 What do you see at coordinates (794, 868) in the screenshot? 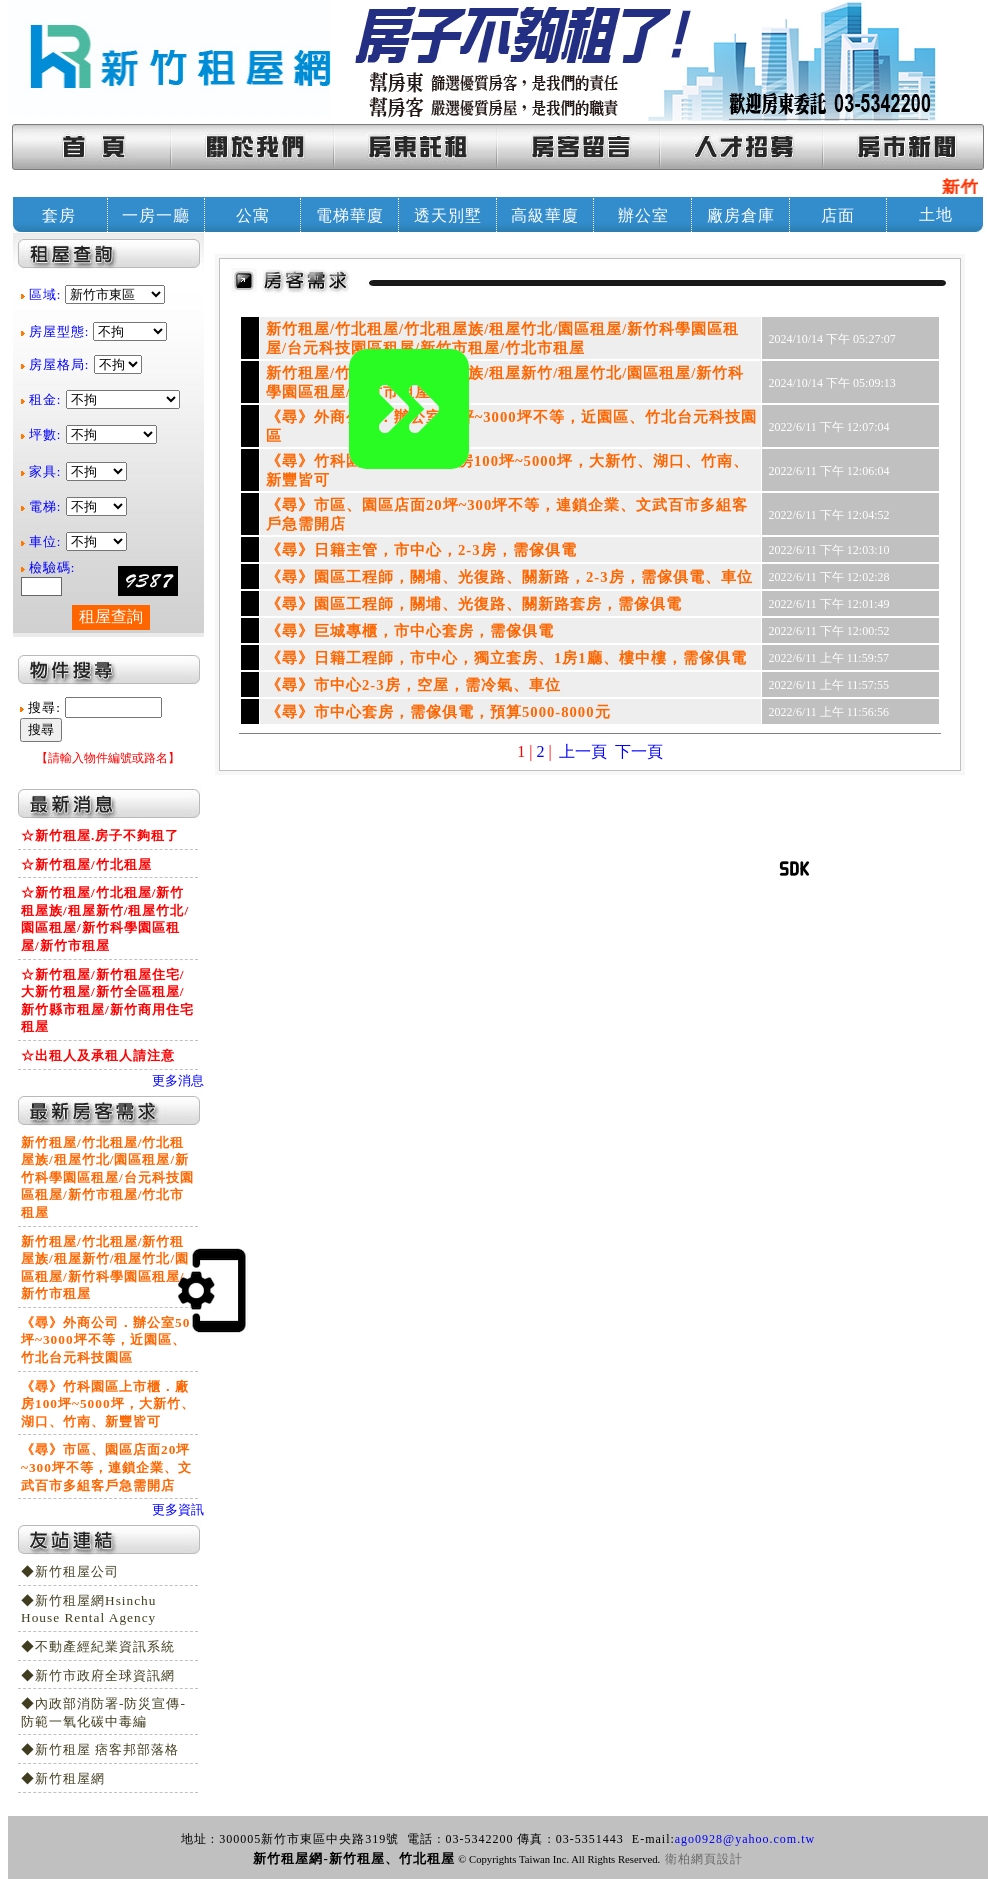
I see `access software development kit resources` at bounding box center [794, 868].